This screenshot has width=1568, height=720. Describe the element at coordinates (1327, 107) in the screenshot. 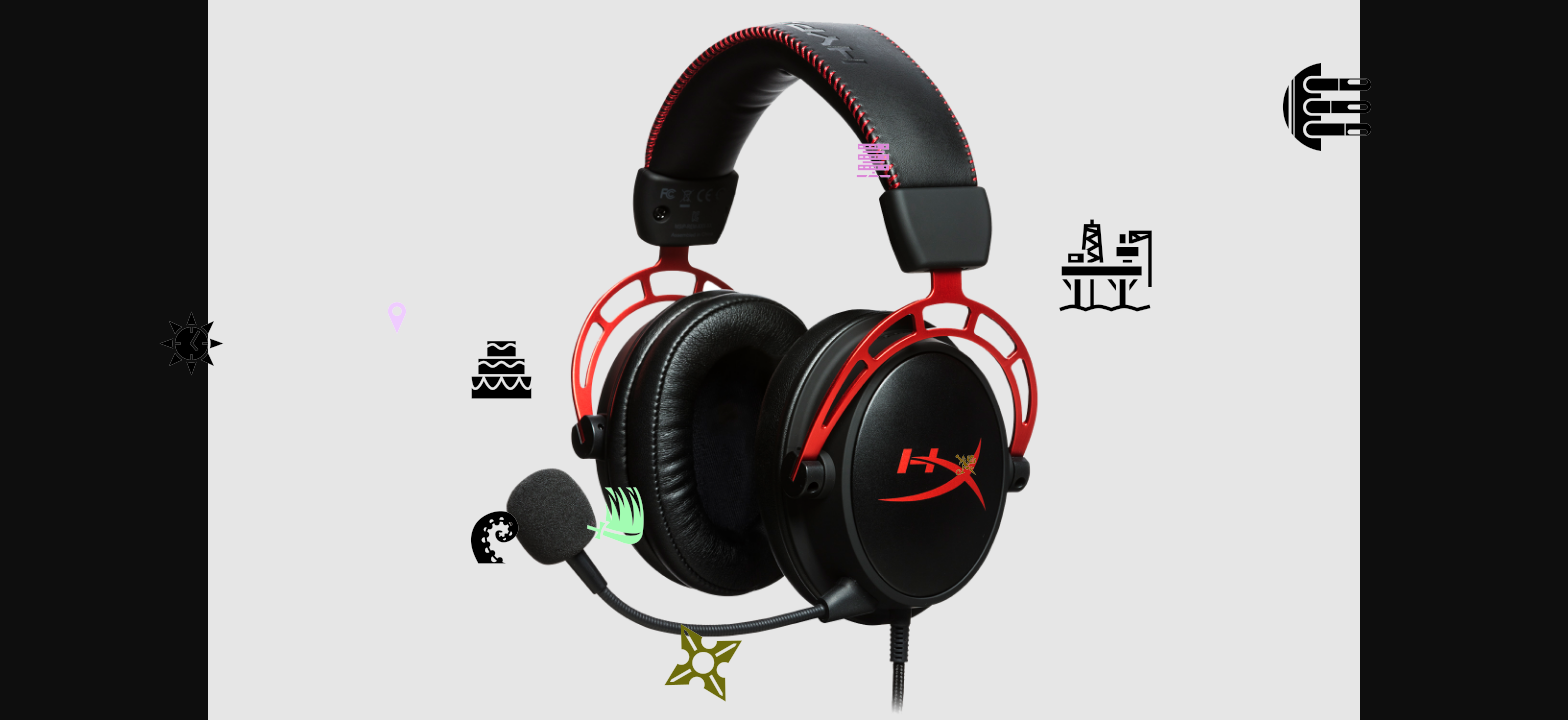

I see `grab or drag interaction gesture` at that location.